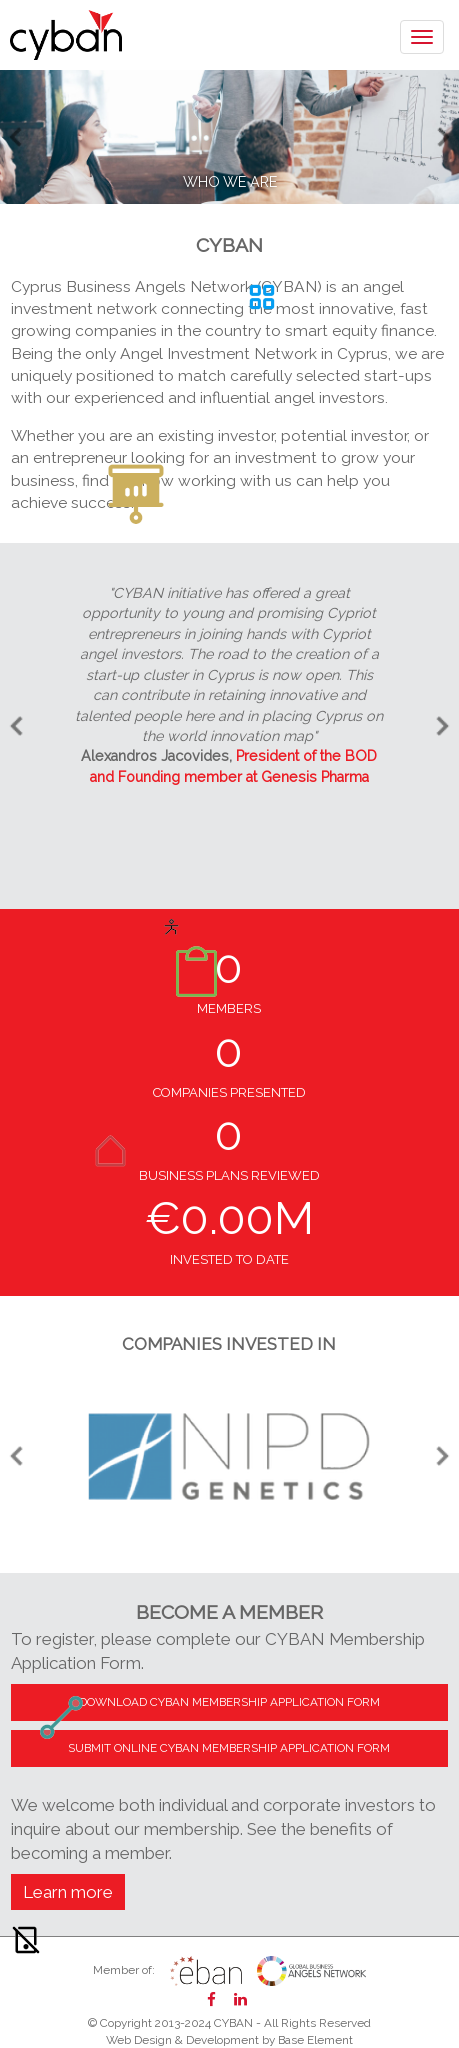 This screenshot has height=2048, width=459. I want to click on access tai chi or meditation exercises, so click(171, 927).